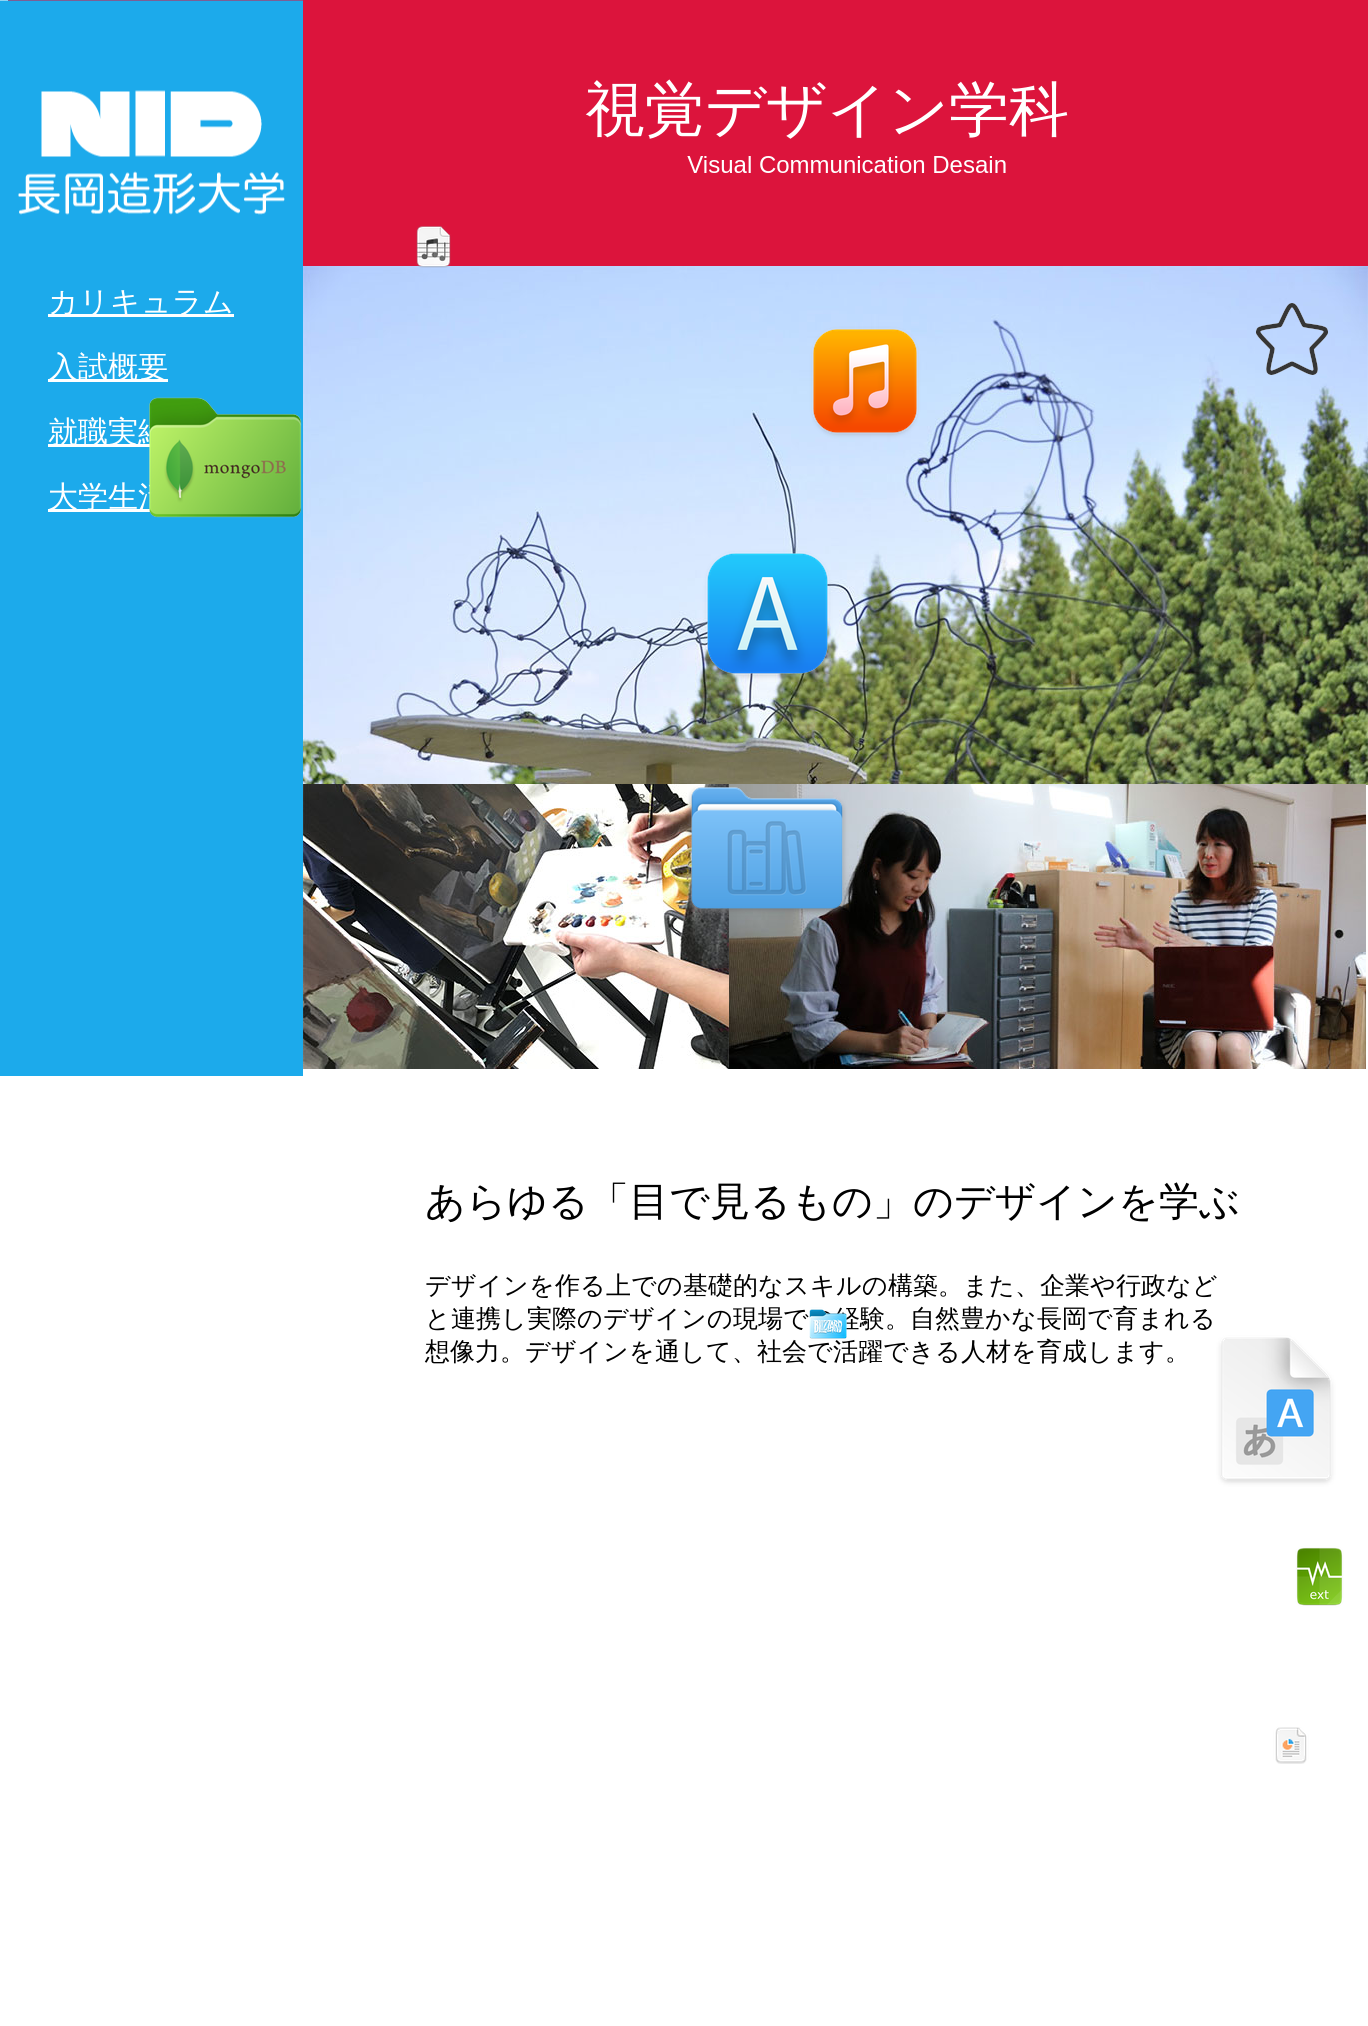 The height and width of the screenshot is (2026, 1368). I want to click on open a presentation file, so click(1291, 1745).